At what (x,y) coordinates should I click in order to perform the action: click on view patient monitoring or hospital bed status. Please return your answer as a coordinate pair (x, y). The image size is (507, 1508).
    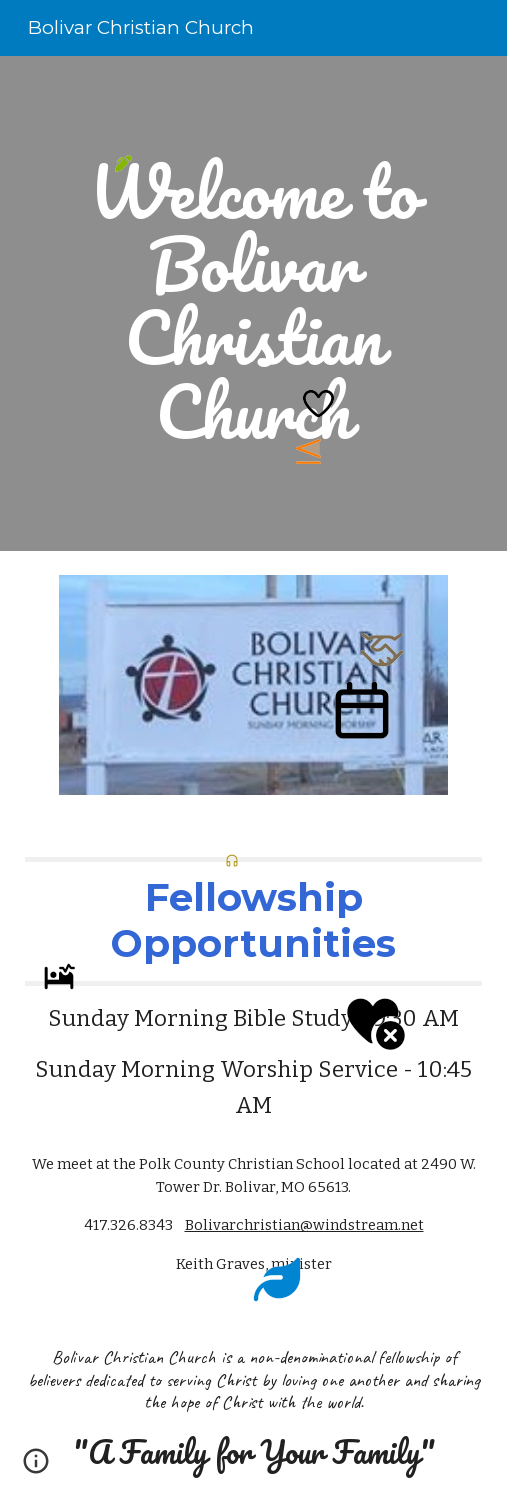
    Looking at the image, I should click on (59, 978).